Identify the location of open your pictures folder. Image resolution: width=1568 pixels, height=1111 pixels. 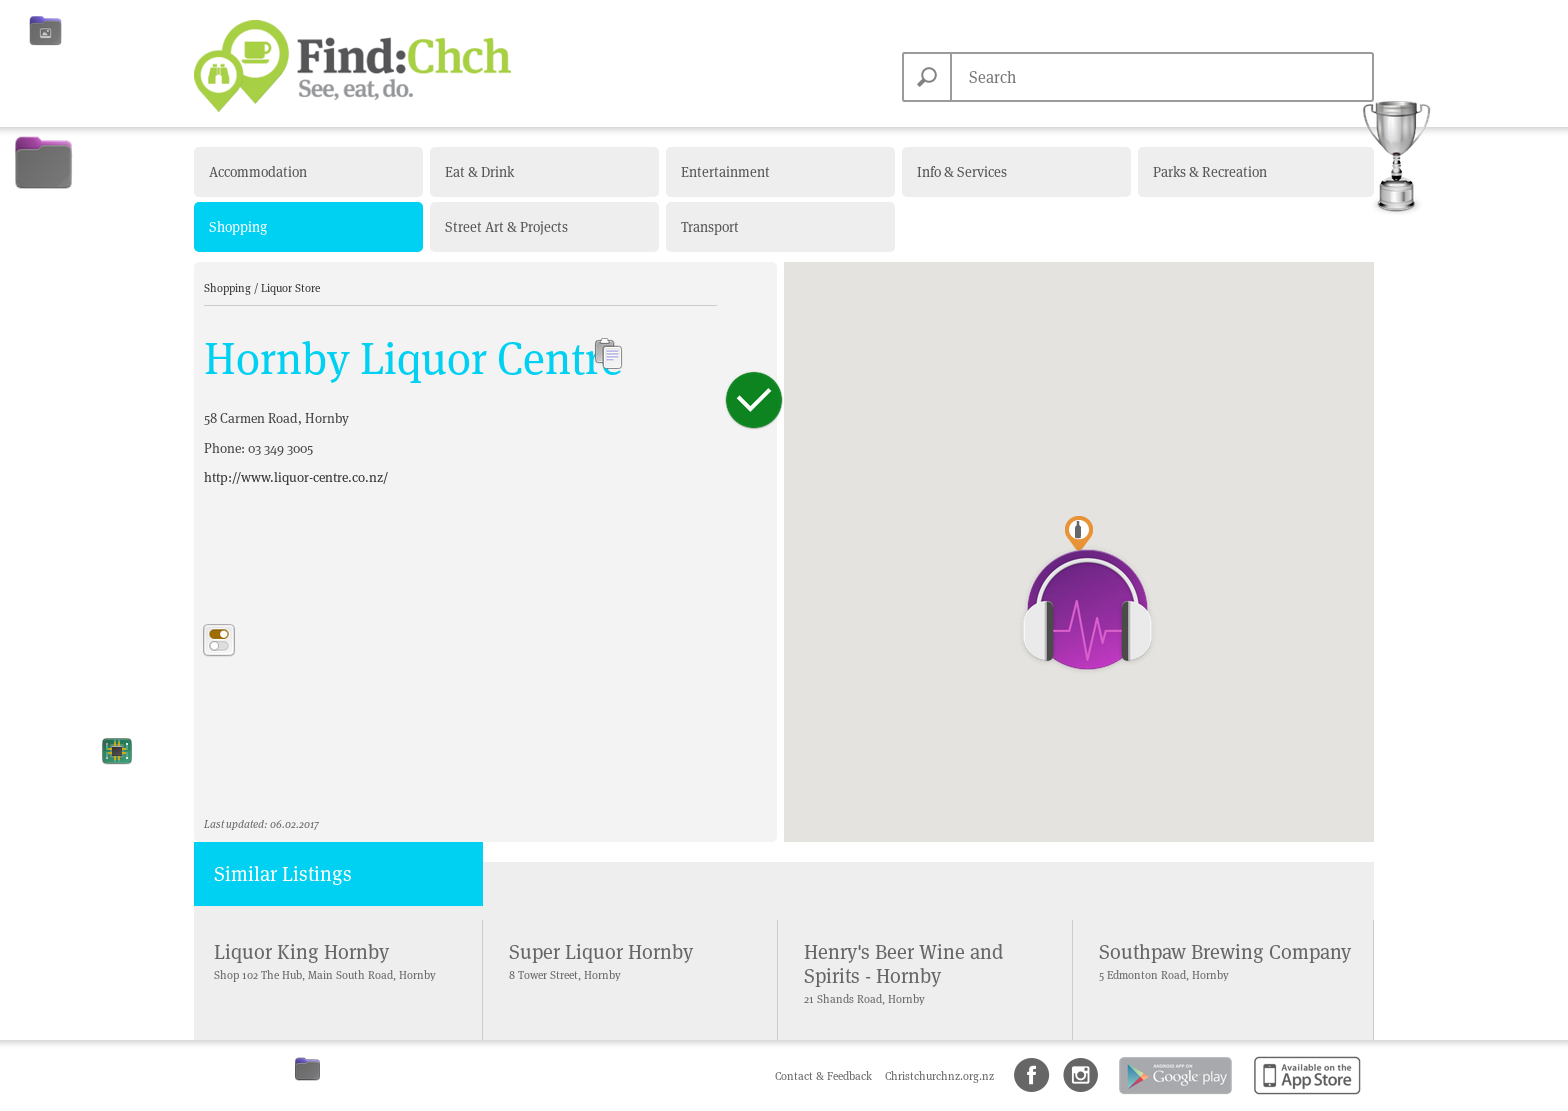
(45, 30).